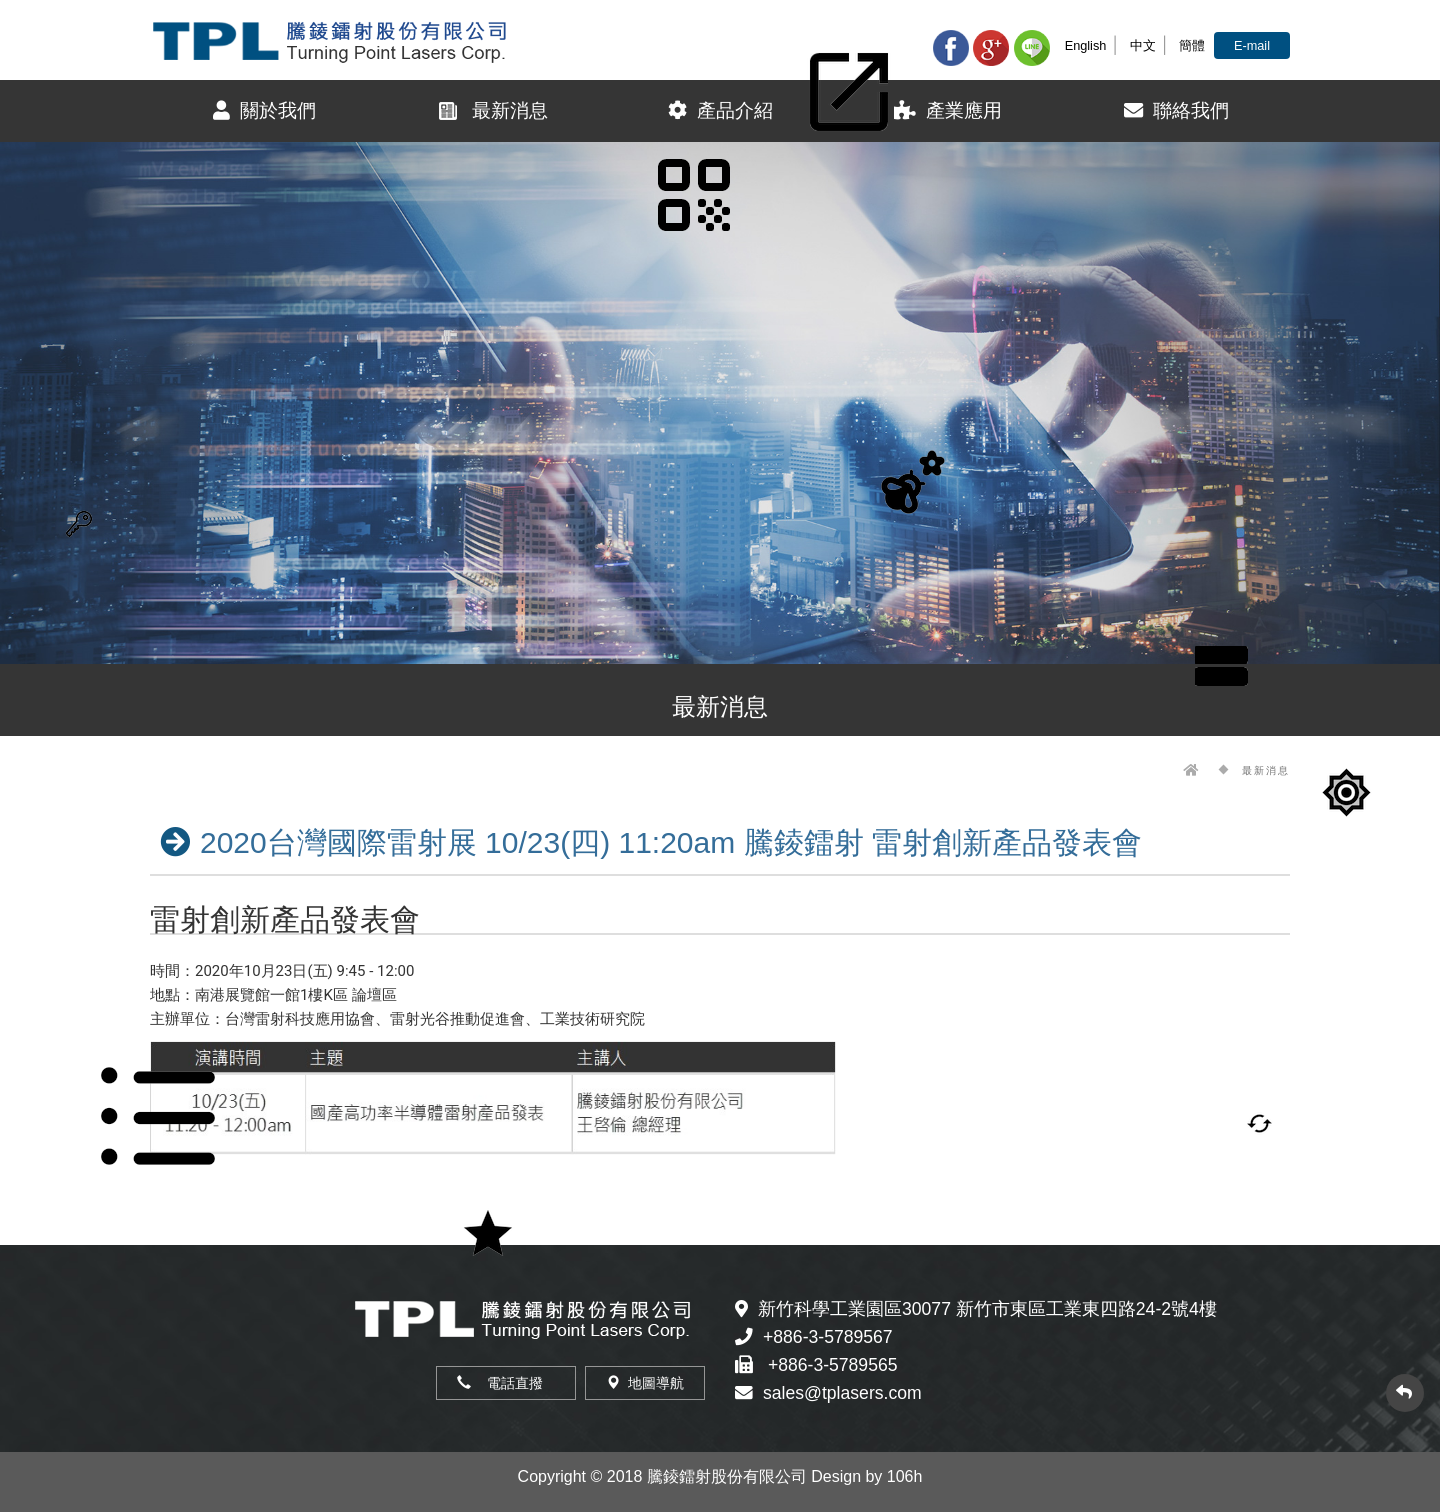 The width and height of the screenshot is (1440, 1512). What do you see at coordinates (913, 482) in the screenshot?
I see `access nature or outdoor-themed emoji` at bounding box center [913, 482].